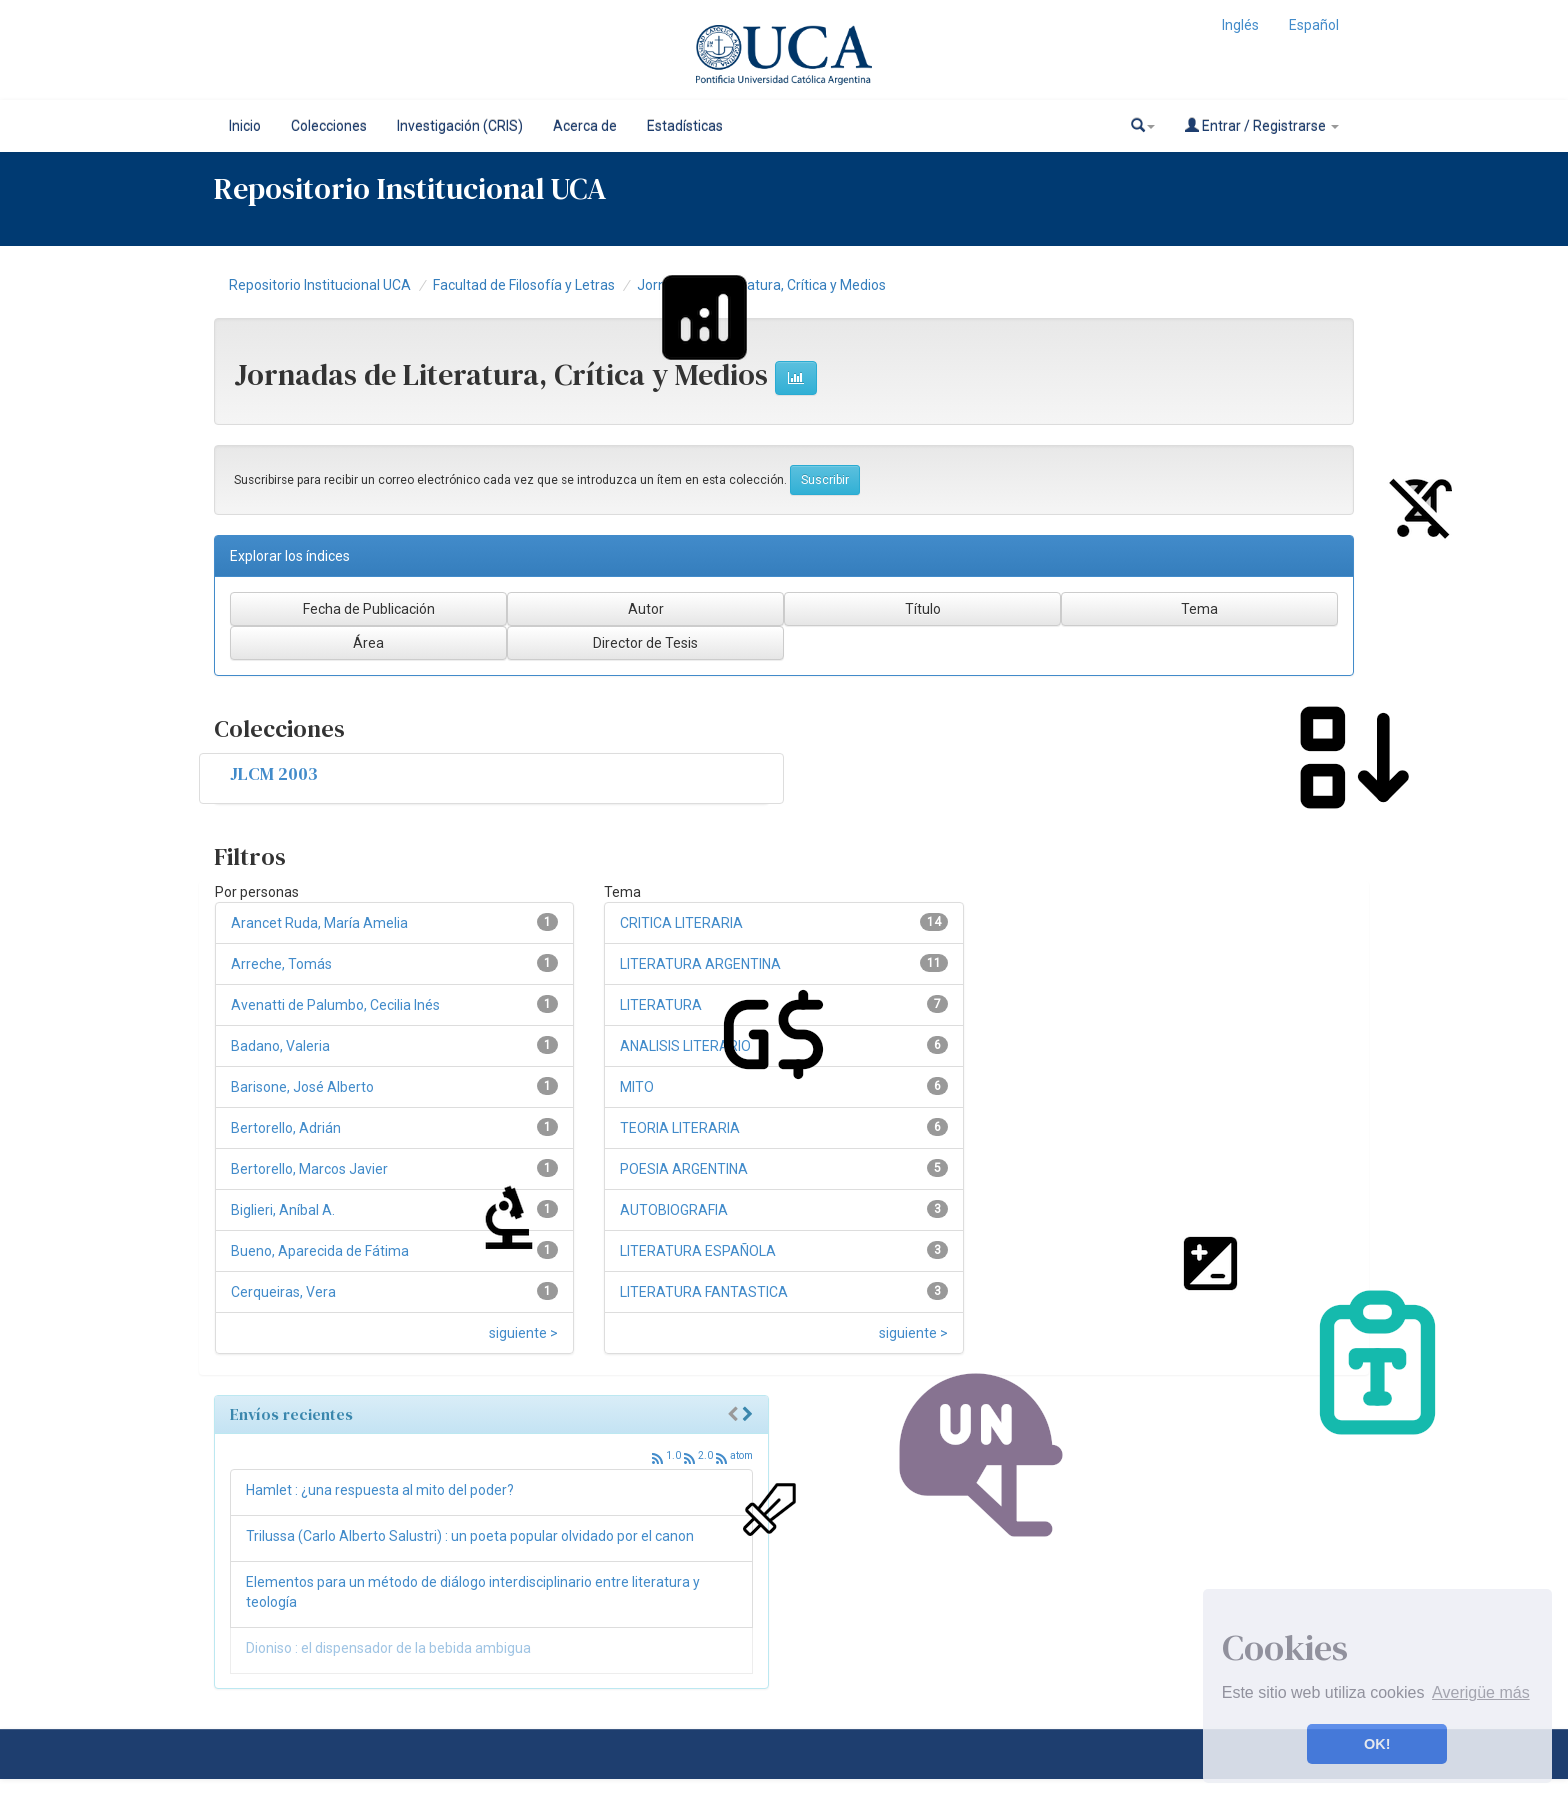  I want to click on access text formatting options for clipboard content, so click(1377, 1362).